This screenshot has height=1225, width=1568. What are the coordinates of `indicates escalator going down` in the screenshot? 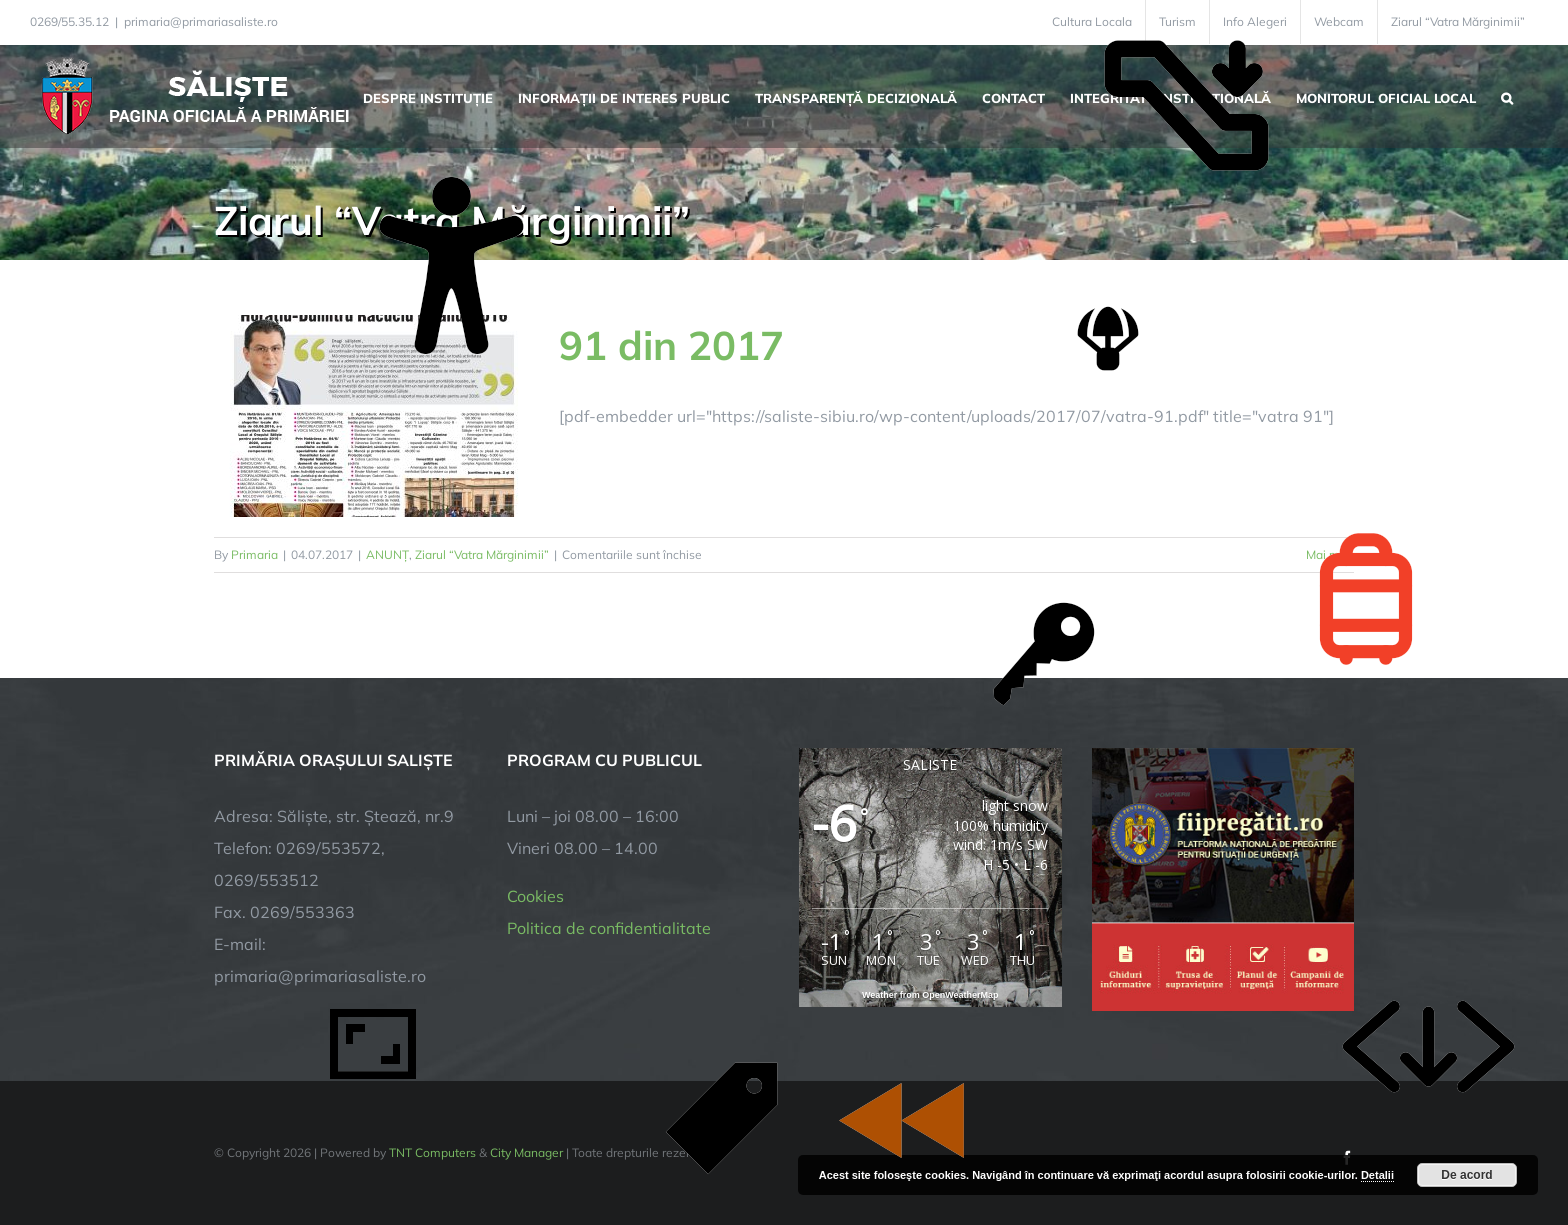 It's located at (1186, 105).